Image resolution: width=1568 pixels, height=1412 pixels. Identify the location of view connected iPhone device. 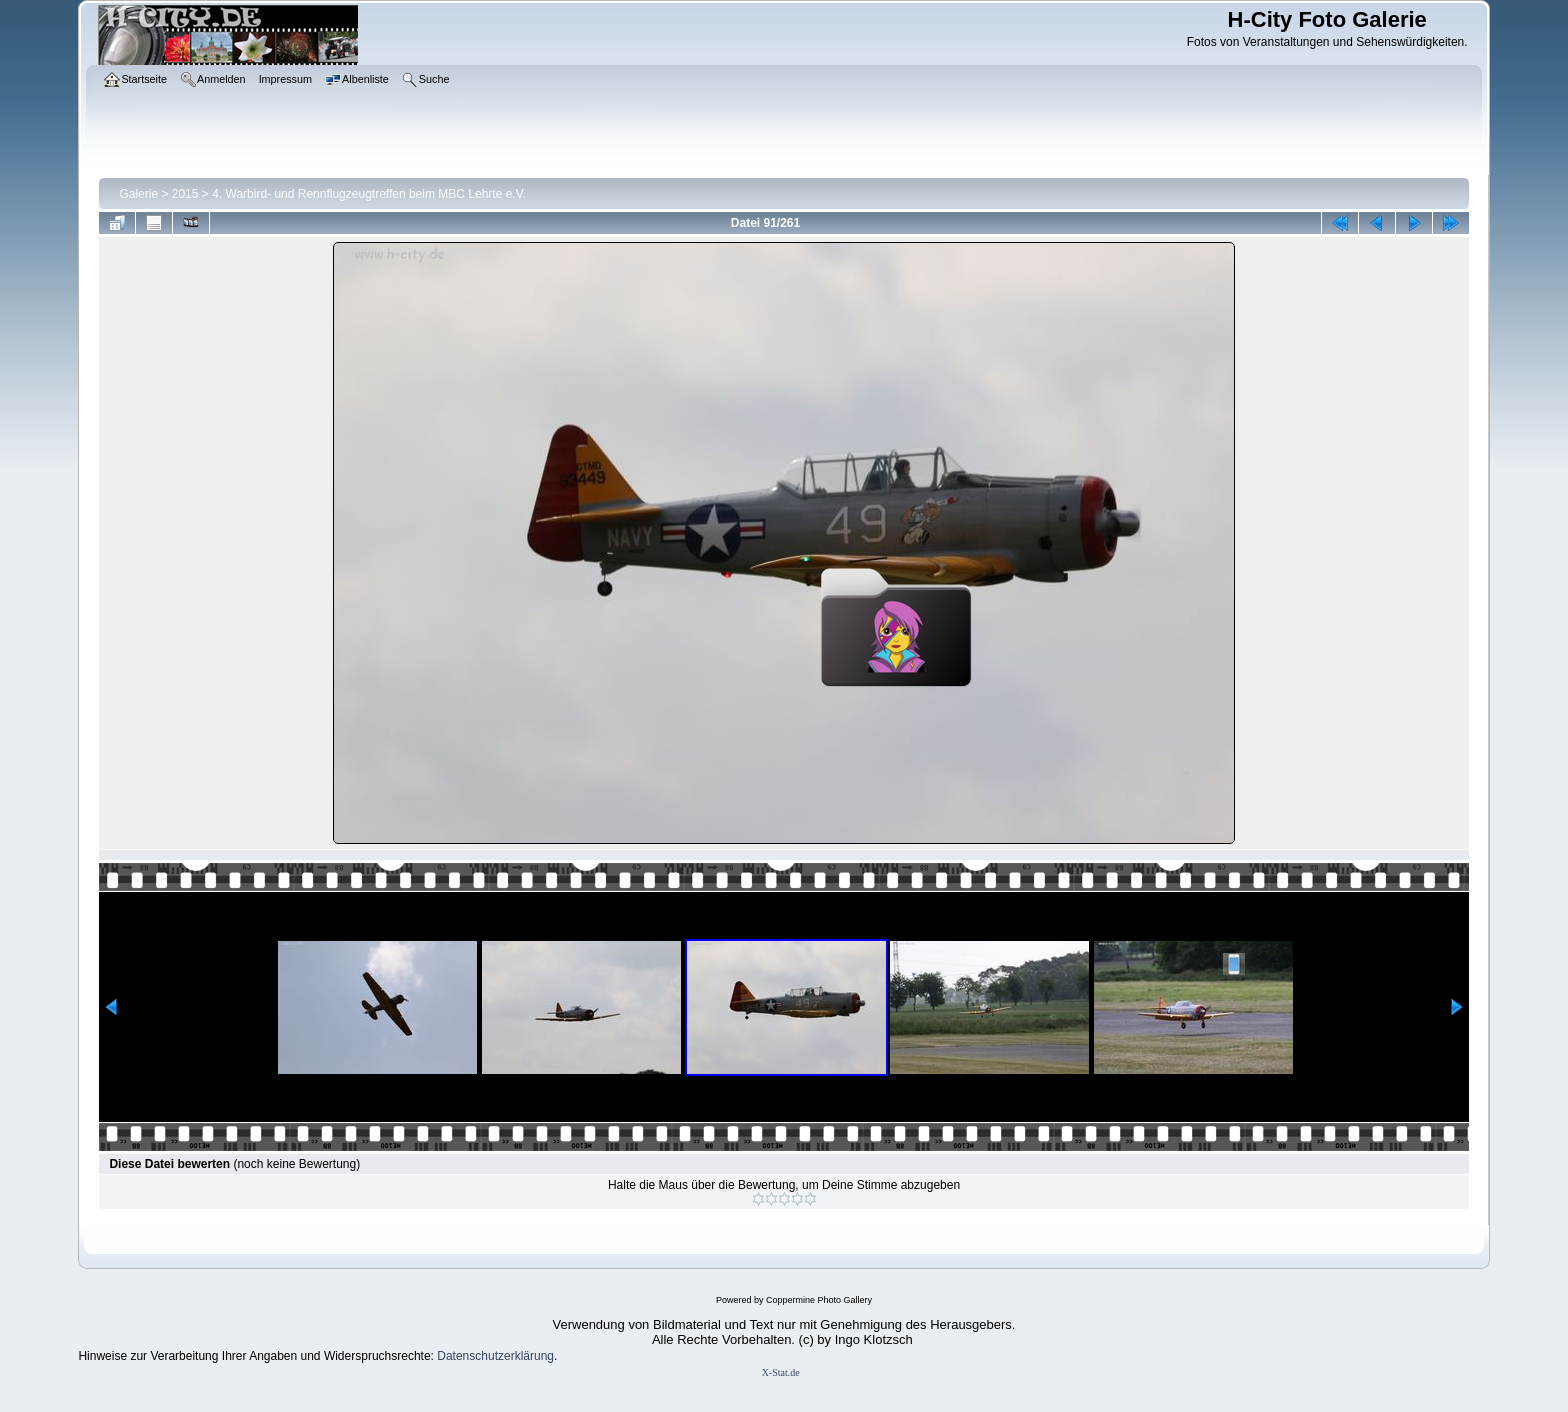
(1234, 964).